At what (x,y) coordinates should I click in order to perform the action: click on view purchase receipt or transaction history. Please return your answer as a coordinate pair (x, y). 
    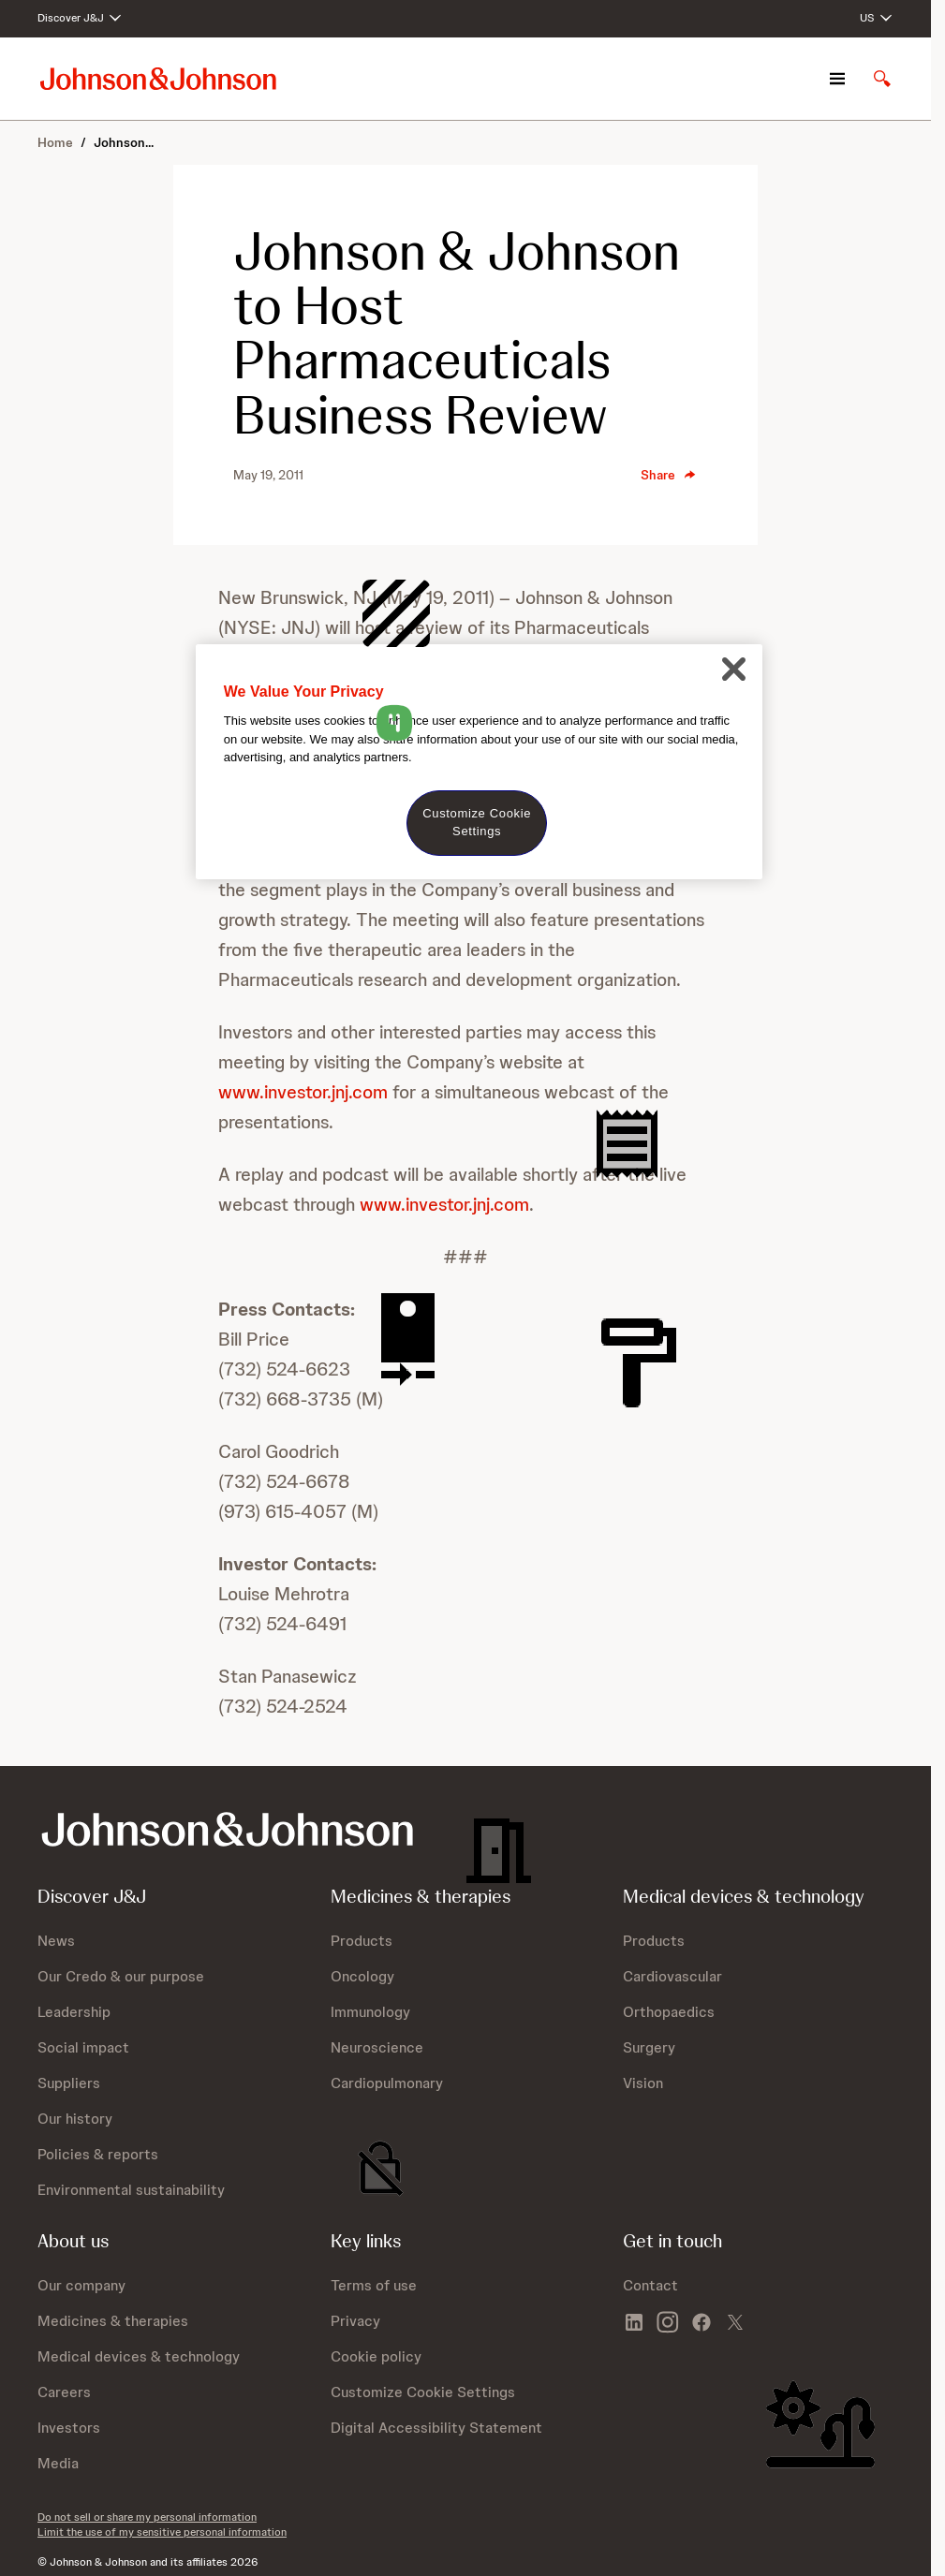
    Looking at the image, I should click on (627, 1143).